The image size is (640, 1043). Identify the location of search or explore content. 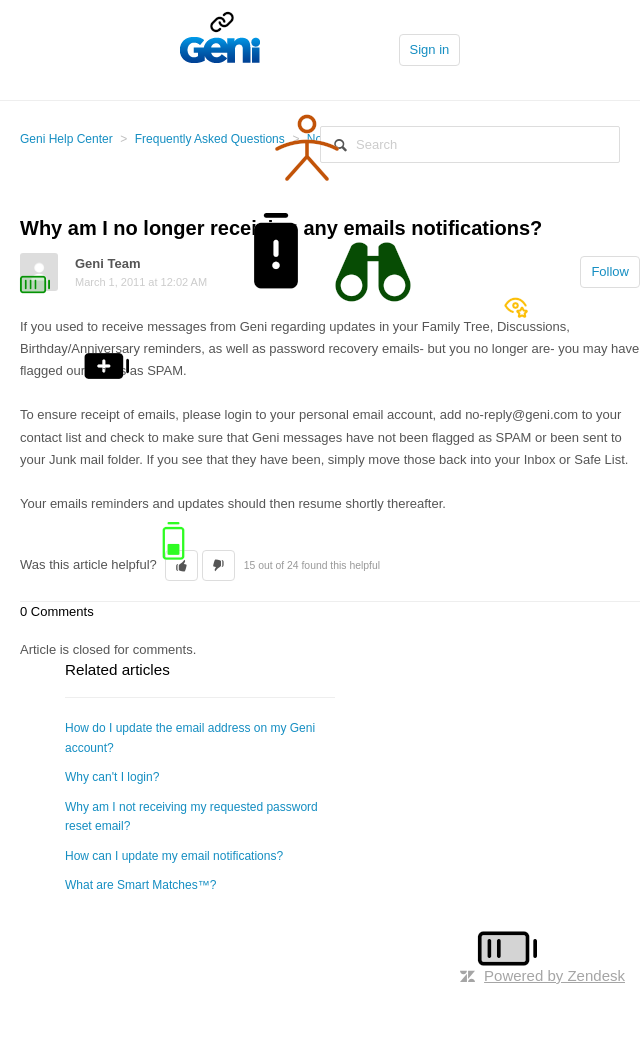
(373, 272).